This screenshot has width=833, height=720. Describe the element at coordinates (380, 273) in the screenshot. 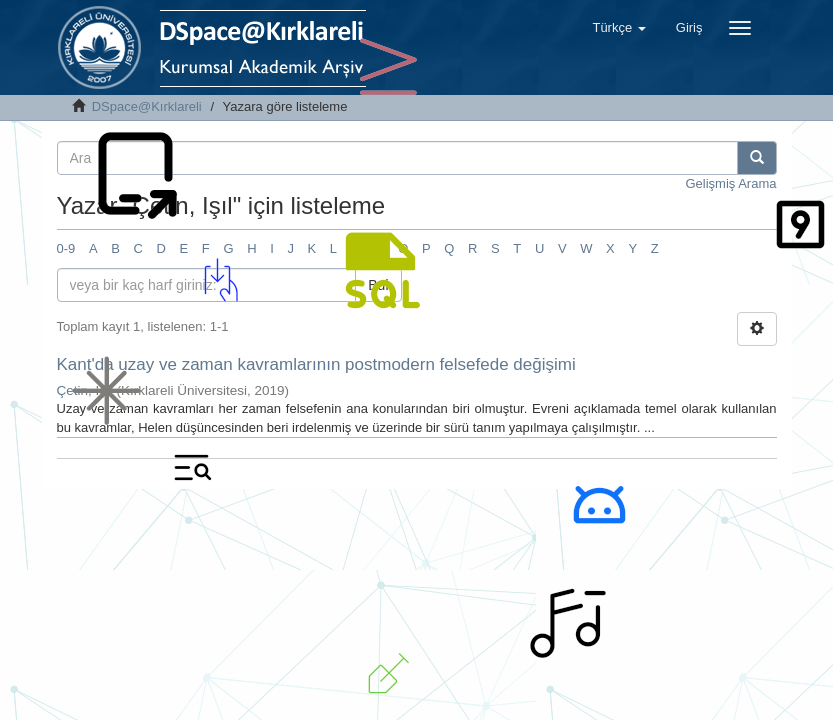

I see `open an SQL database file` at that location.